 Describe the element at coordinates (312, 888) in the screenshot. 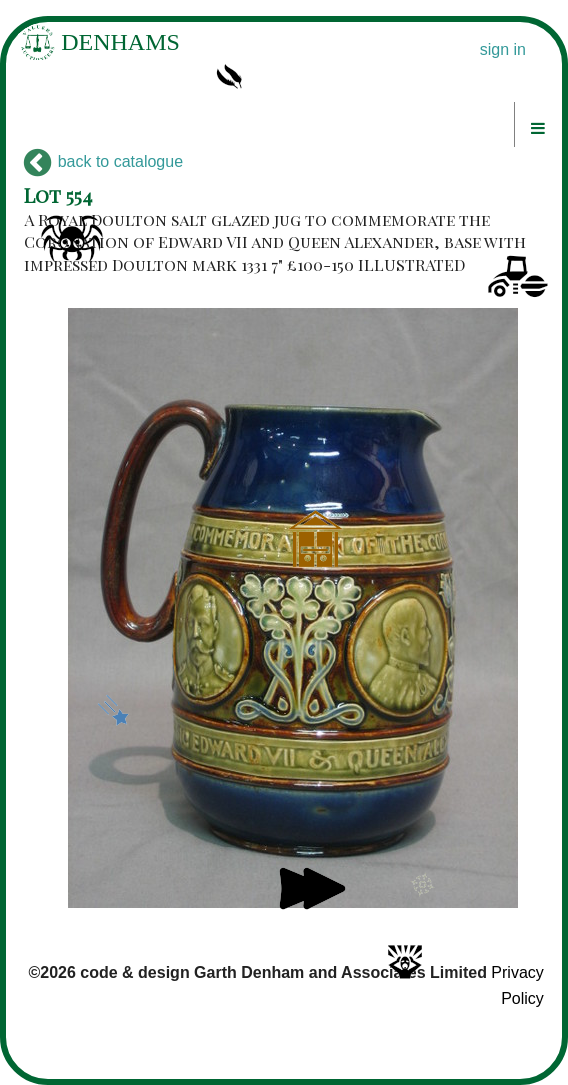

I see `skip forward or fast-forward media playback` at that location.